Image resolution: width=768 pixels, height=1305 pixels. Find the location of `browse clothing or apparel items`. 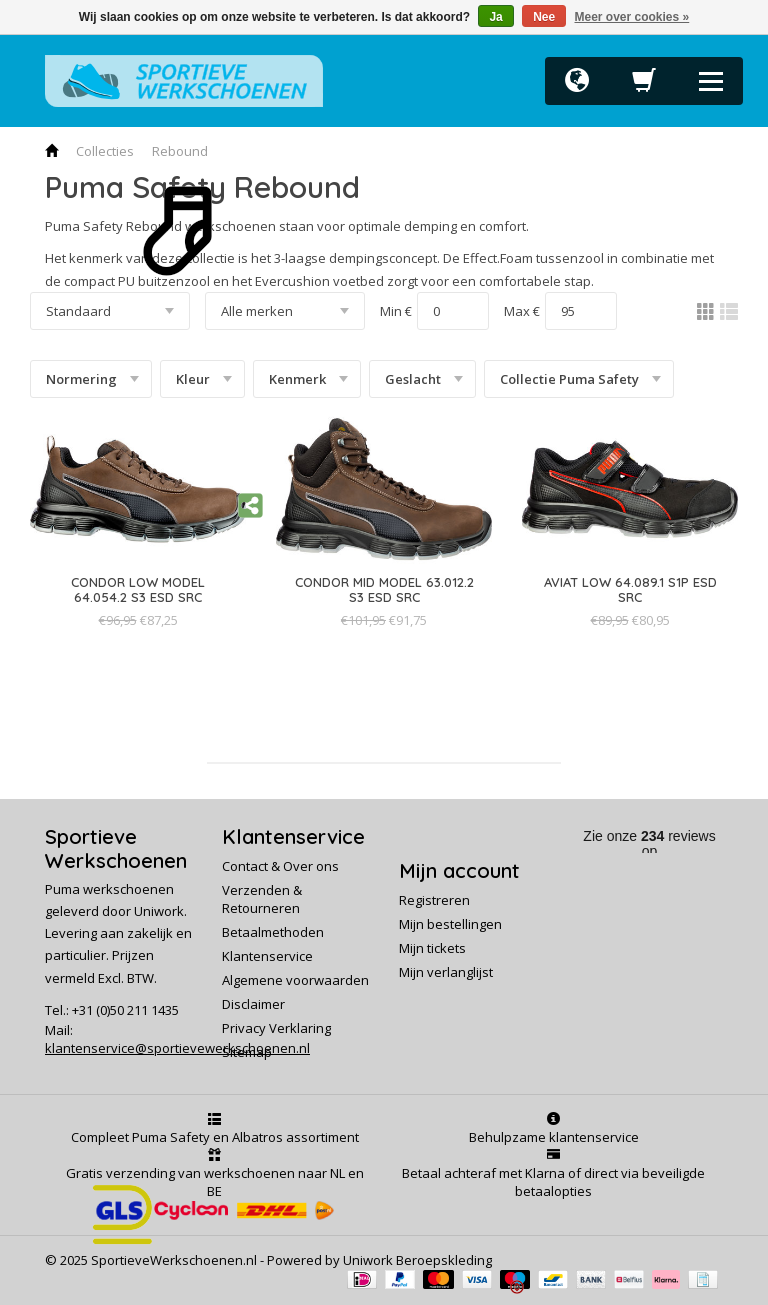

browse clothing or apparel items is located at coordinates (180, 229).